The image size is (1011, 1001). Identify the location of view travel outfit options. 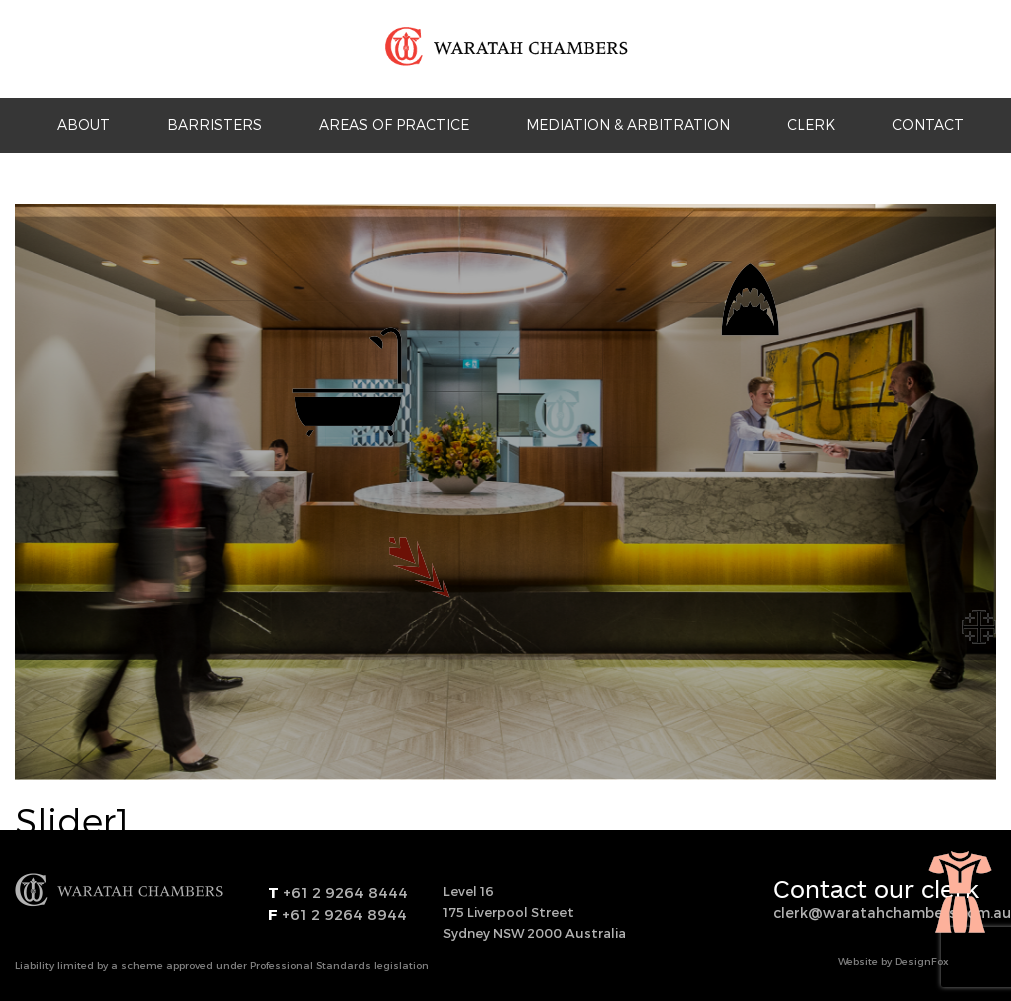
(960, 891).